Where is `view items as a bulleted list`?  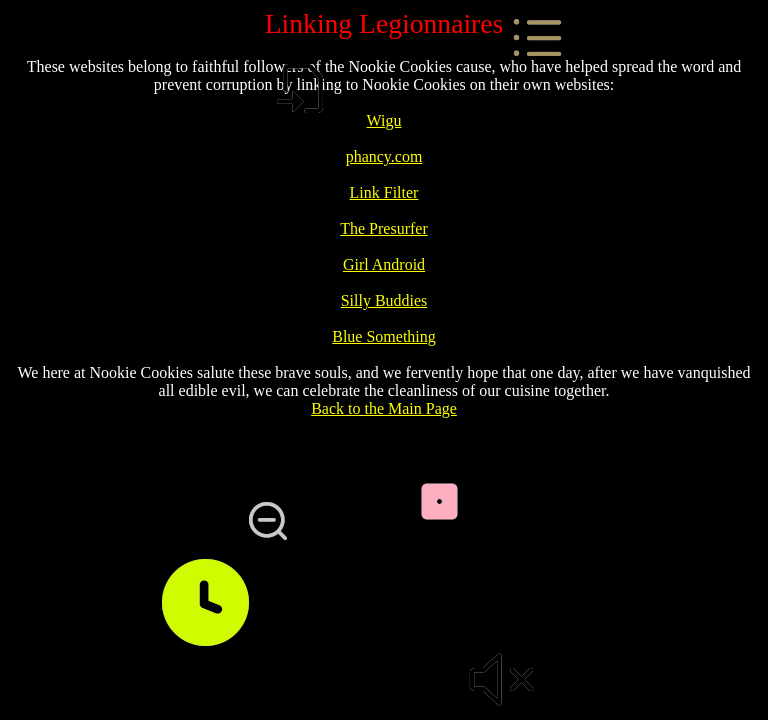 view items as a bulleted list is located at coordinates (537, 37).